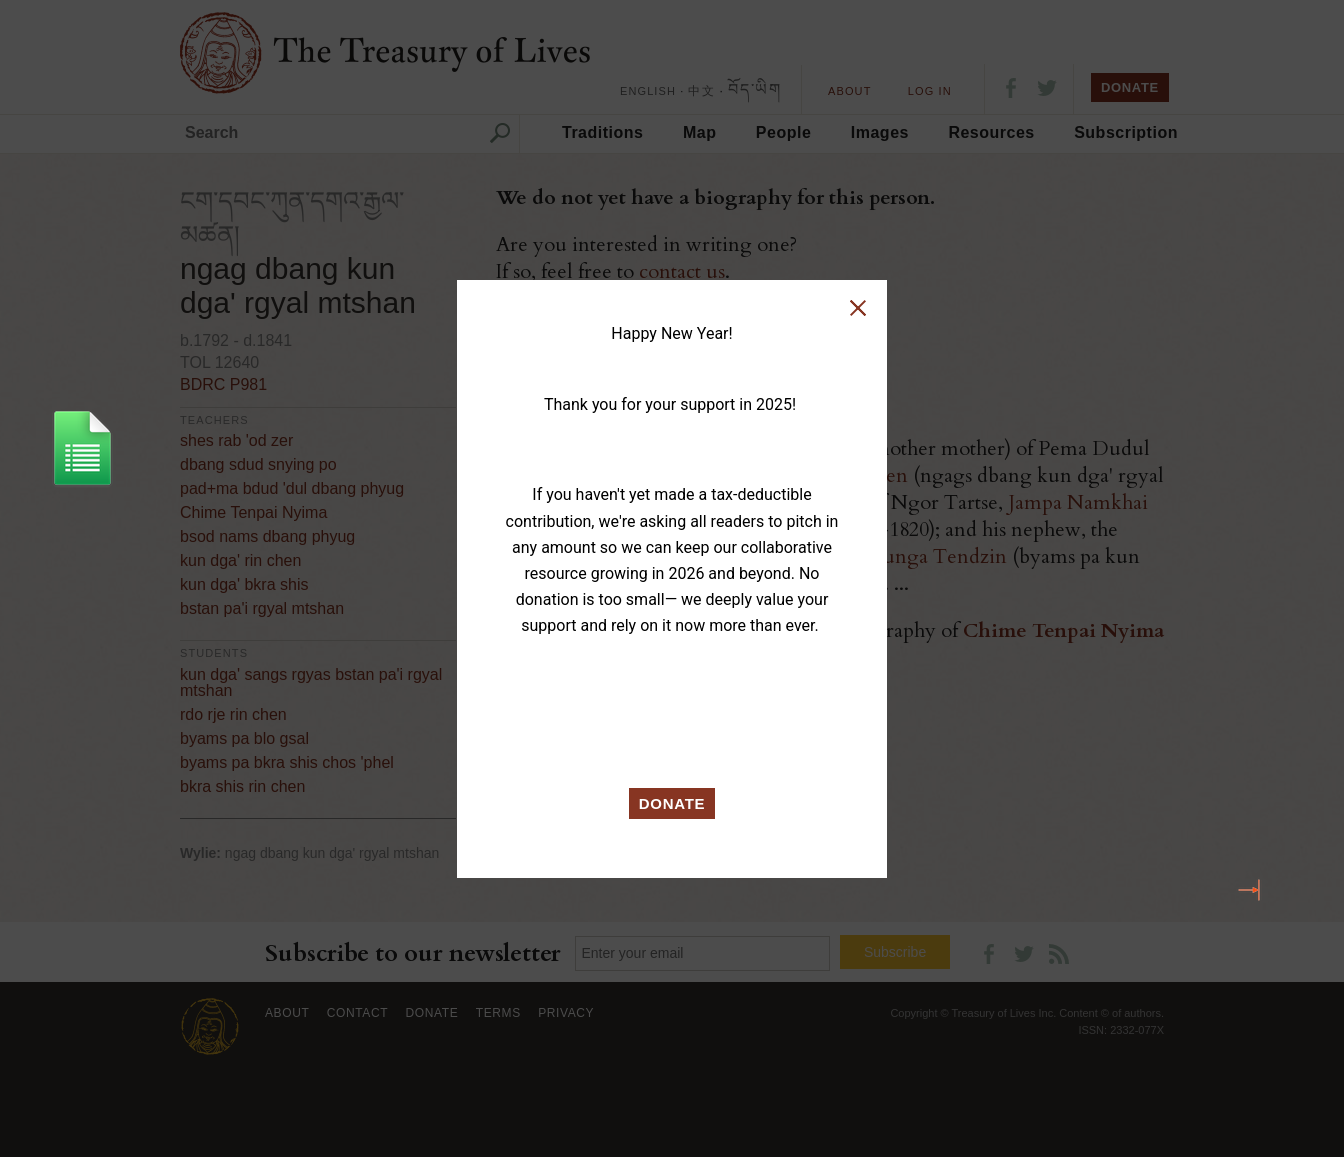  Describe the element at coordinates (82, 449) in the screenshot. I see `google forms file or document` at that location.